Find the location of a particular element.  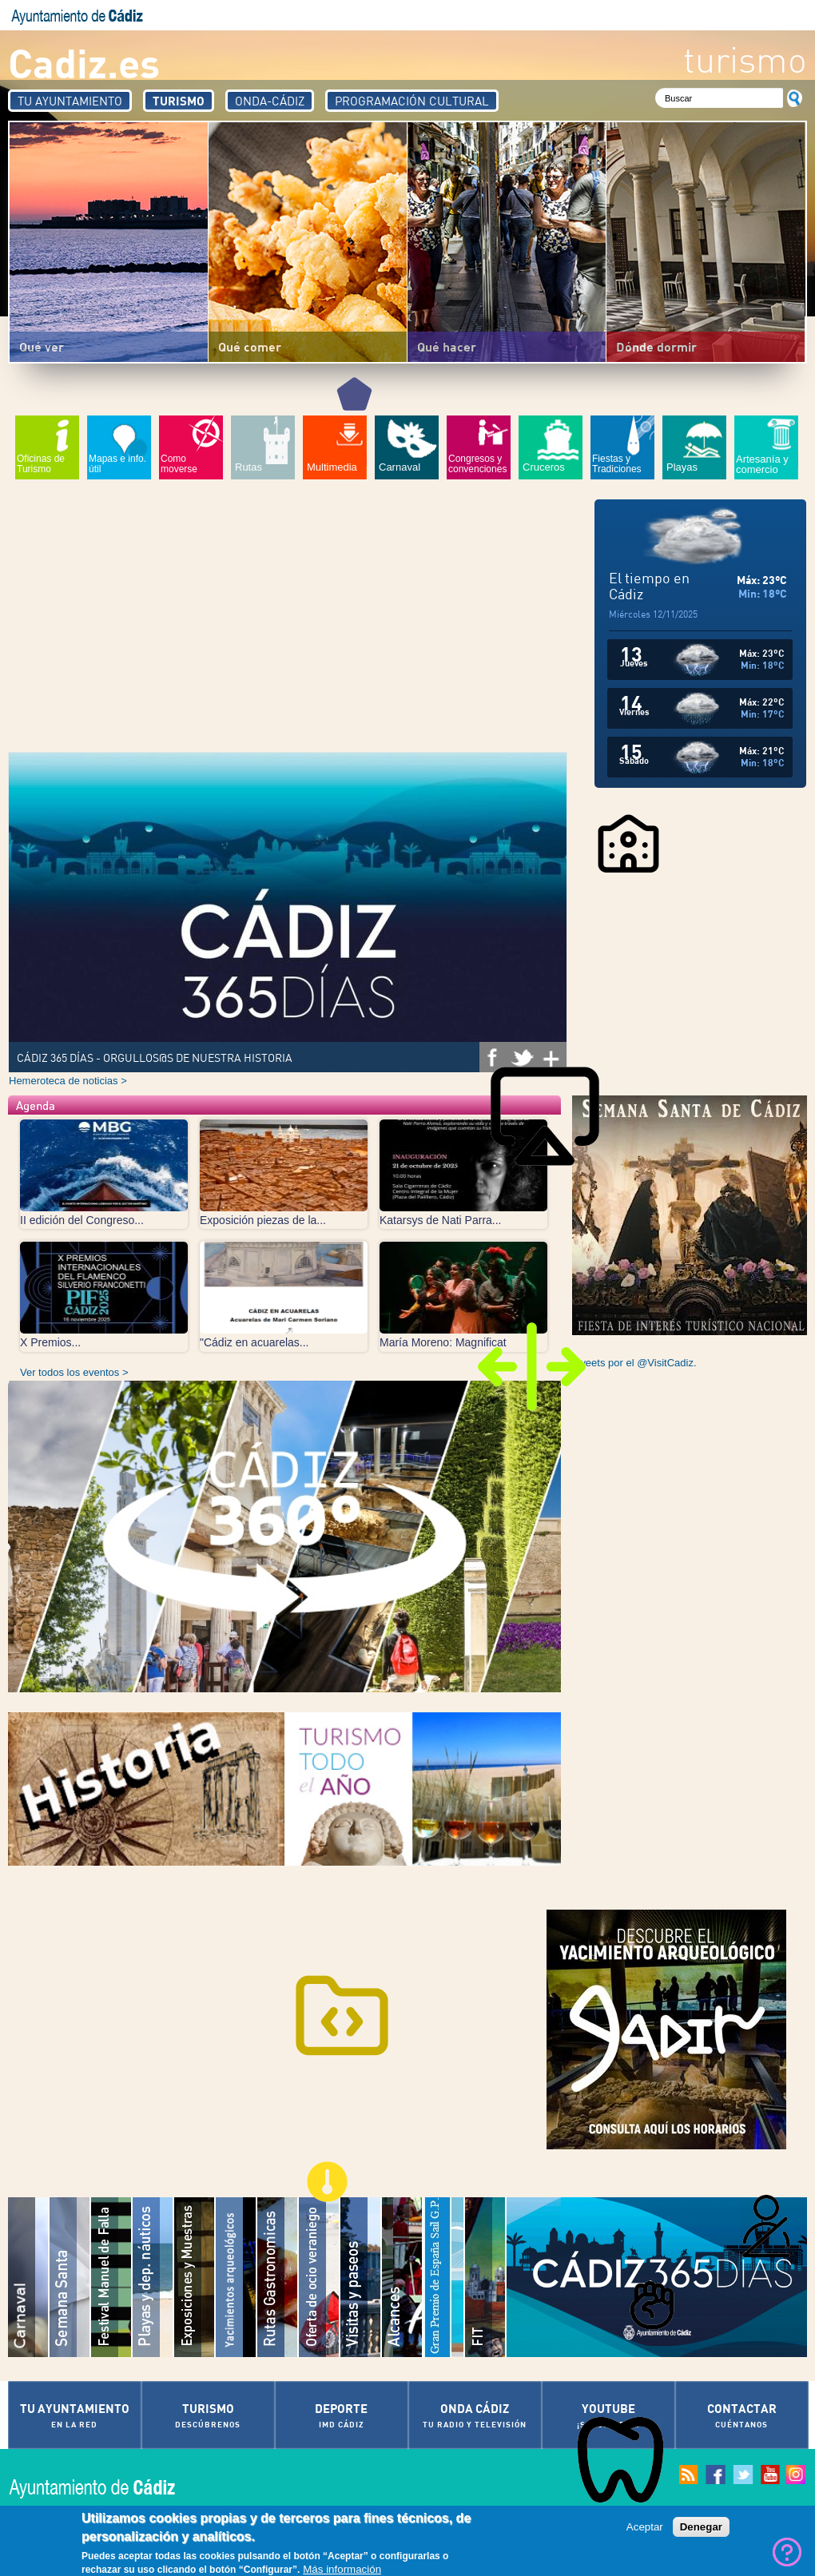

indicates a pentagon-shaped category or tag is located at coordinates (354, 394).